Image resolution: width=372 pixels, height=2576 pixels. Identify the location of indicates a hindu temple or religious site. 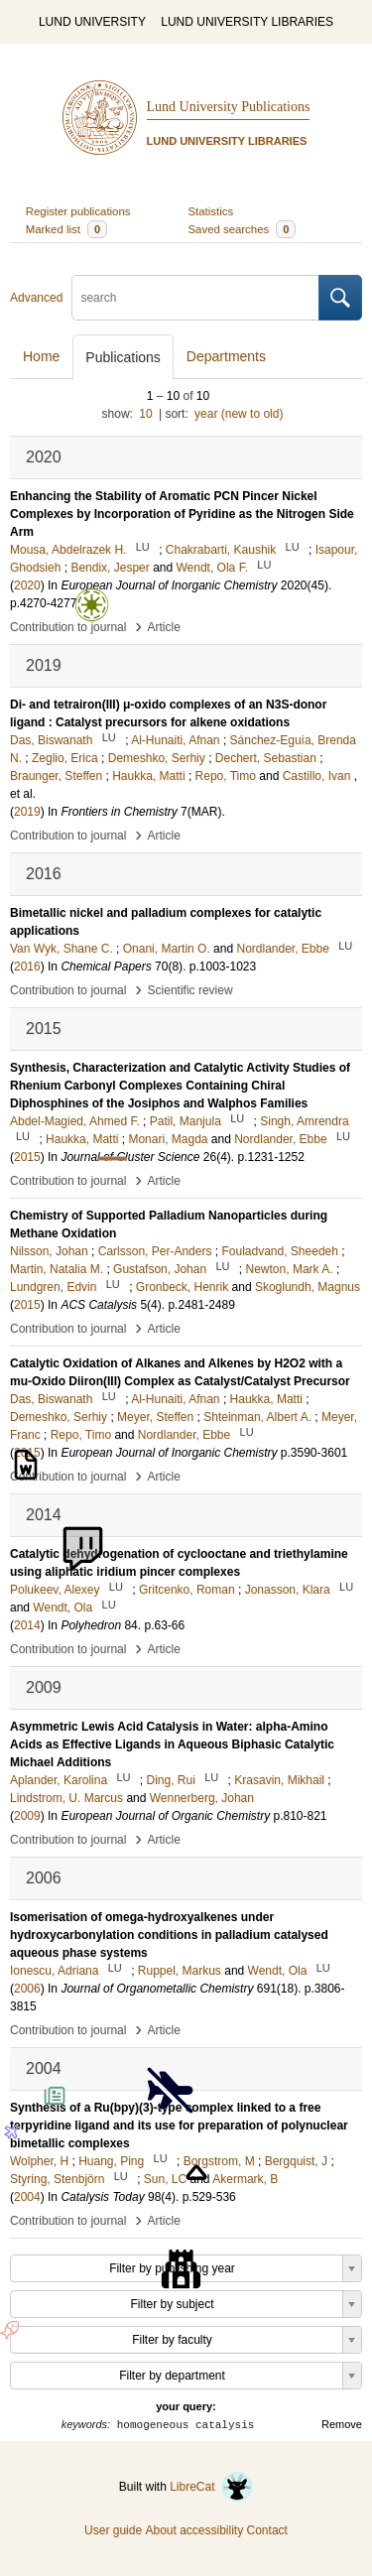
(181, 2268).